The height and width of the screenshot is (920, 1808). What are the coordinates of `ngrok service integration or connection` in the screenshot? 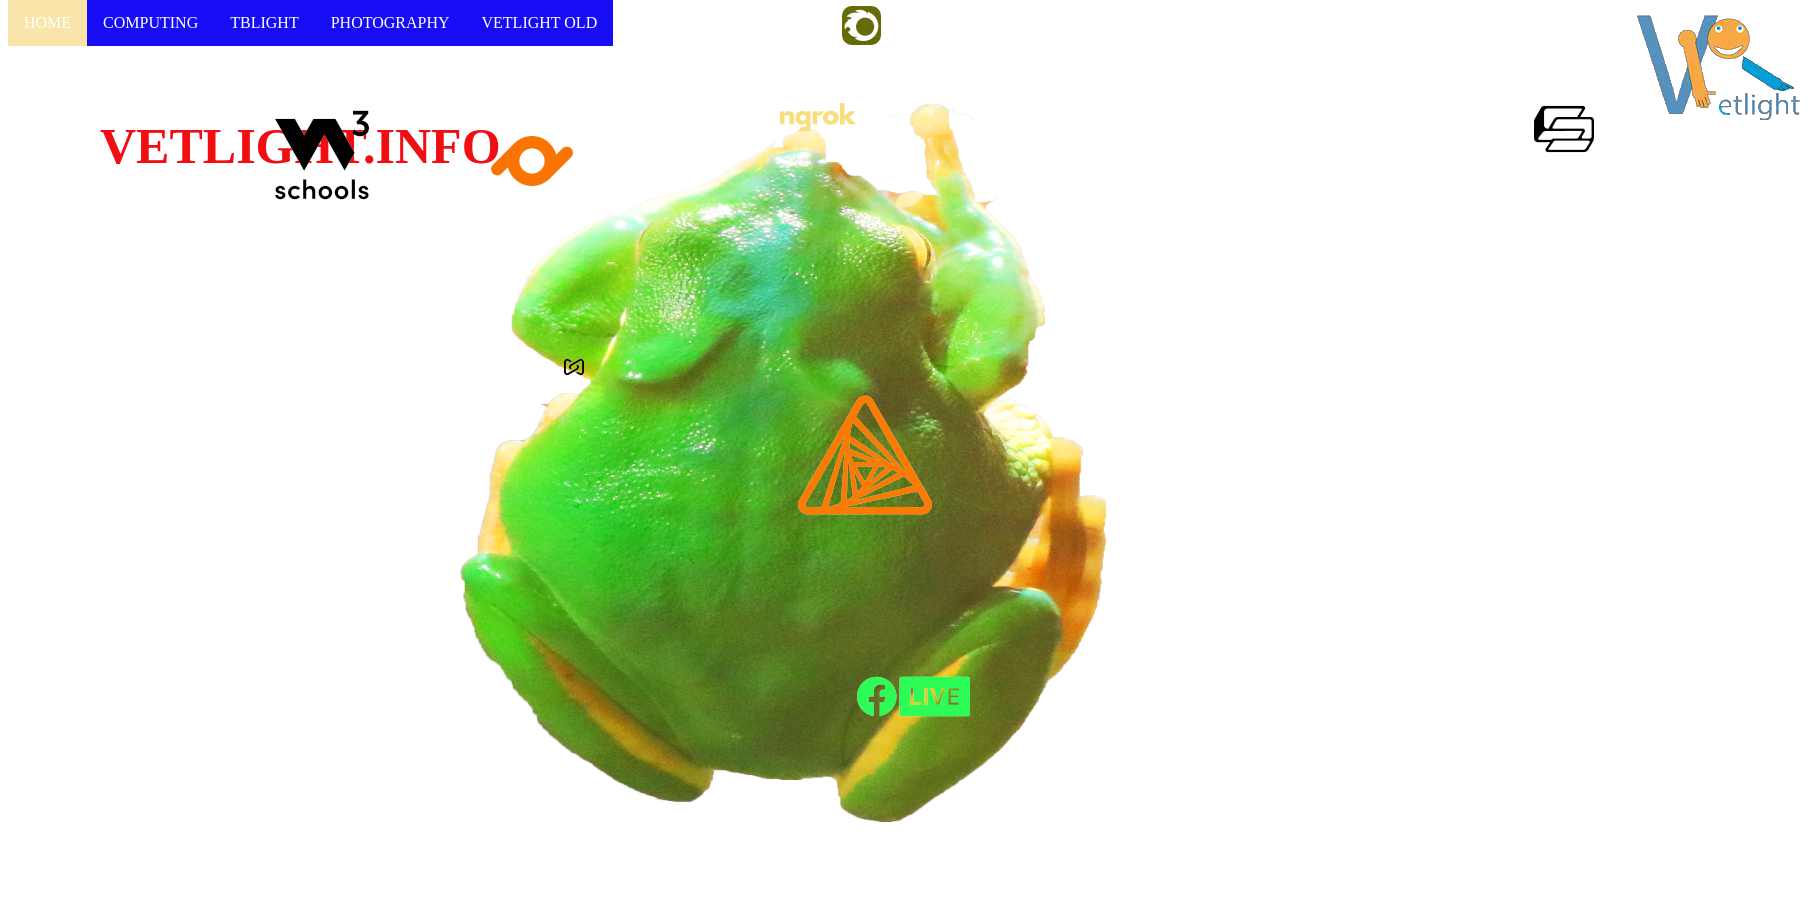 It's located at (818, 117).